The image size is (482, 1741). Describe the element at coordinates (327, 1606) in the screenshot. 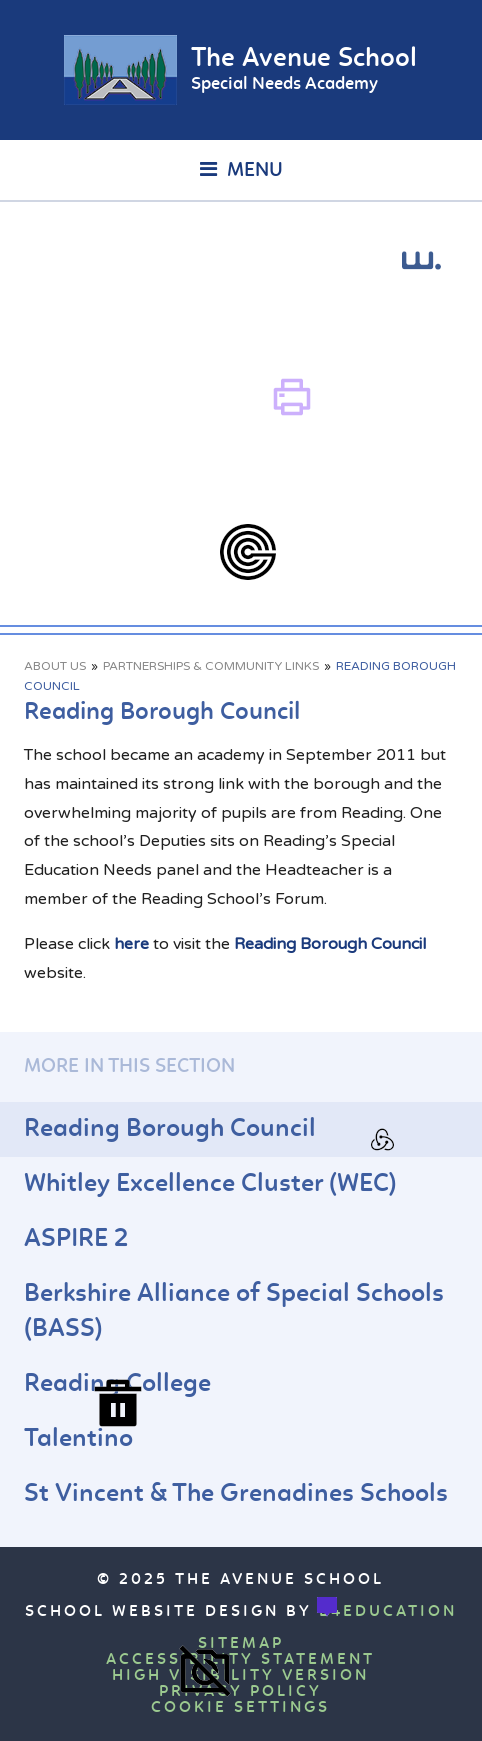

I see `open chat or messaging` at that location.